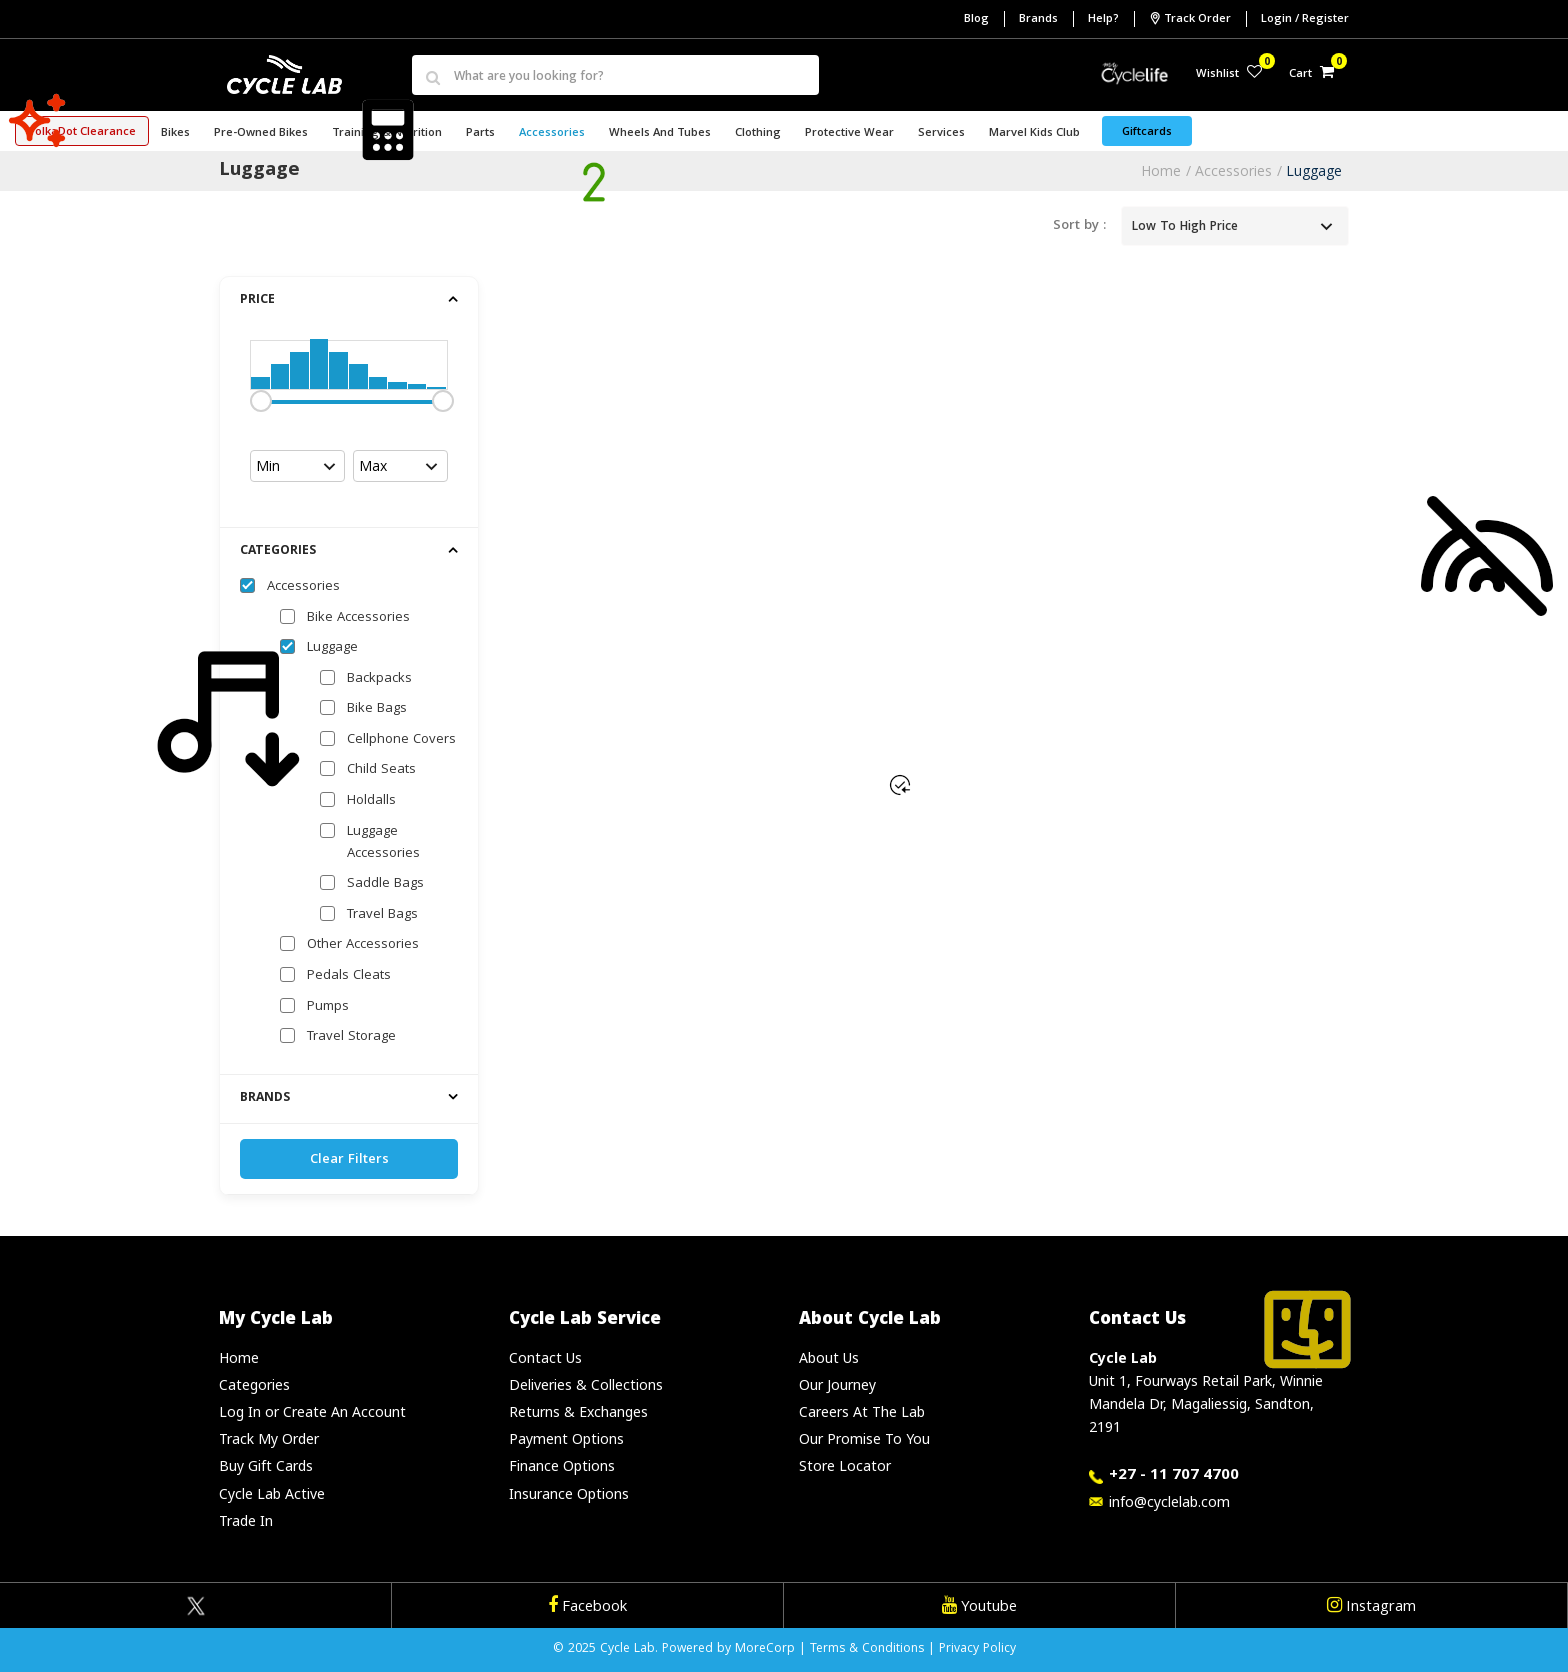  Describe the element at coordinates (594, 182) in the screenshot. I see `indicates step 2 in a multi-step process` at that location.